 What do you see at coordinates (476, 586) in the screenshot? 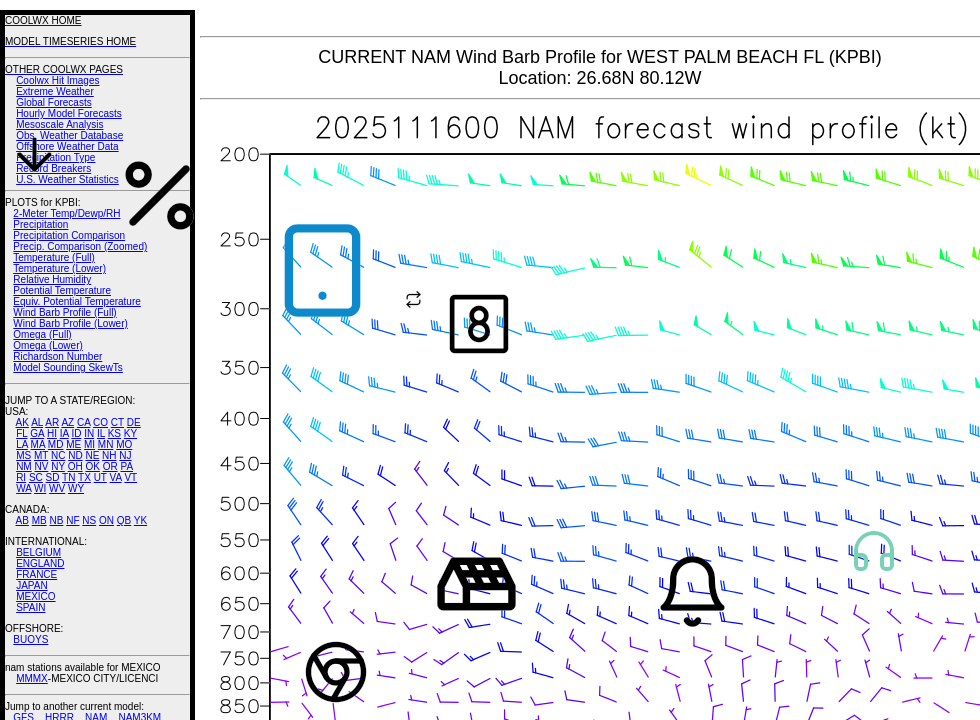
I see `access solar energy or roof panel settings` at bounding box center [476, 586].